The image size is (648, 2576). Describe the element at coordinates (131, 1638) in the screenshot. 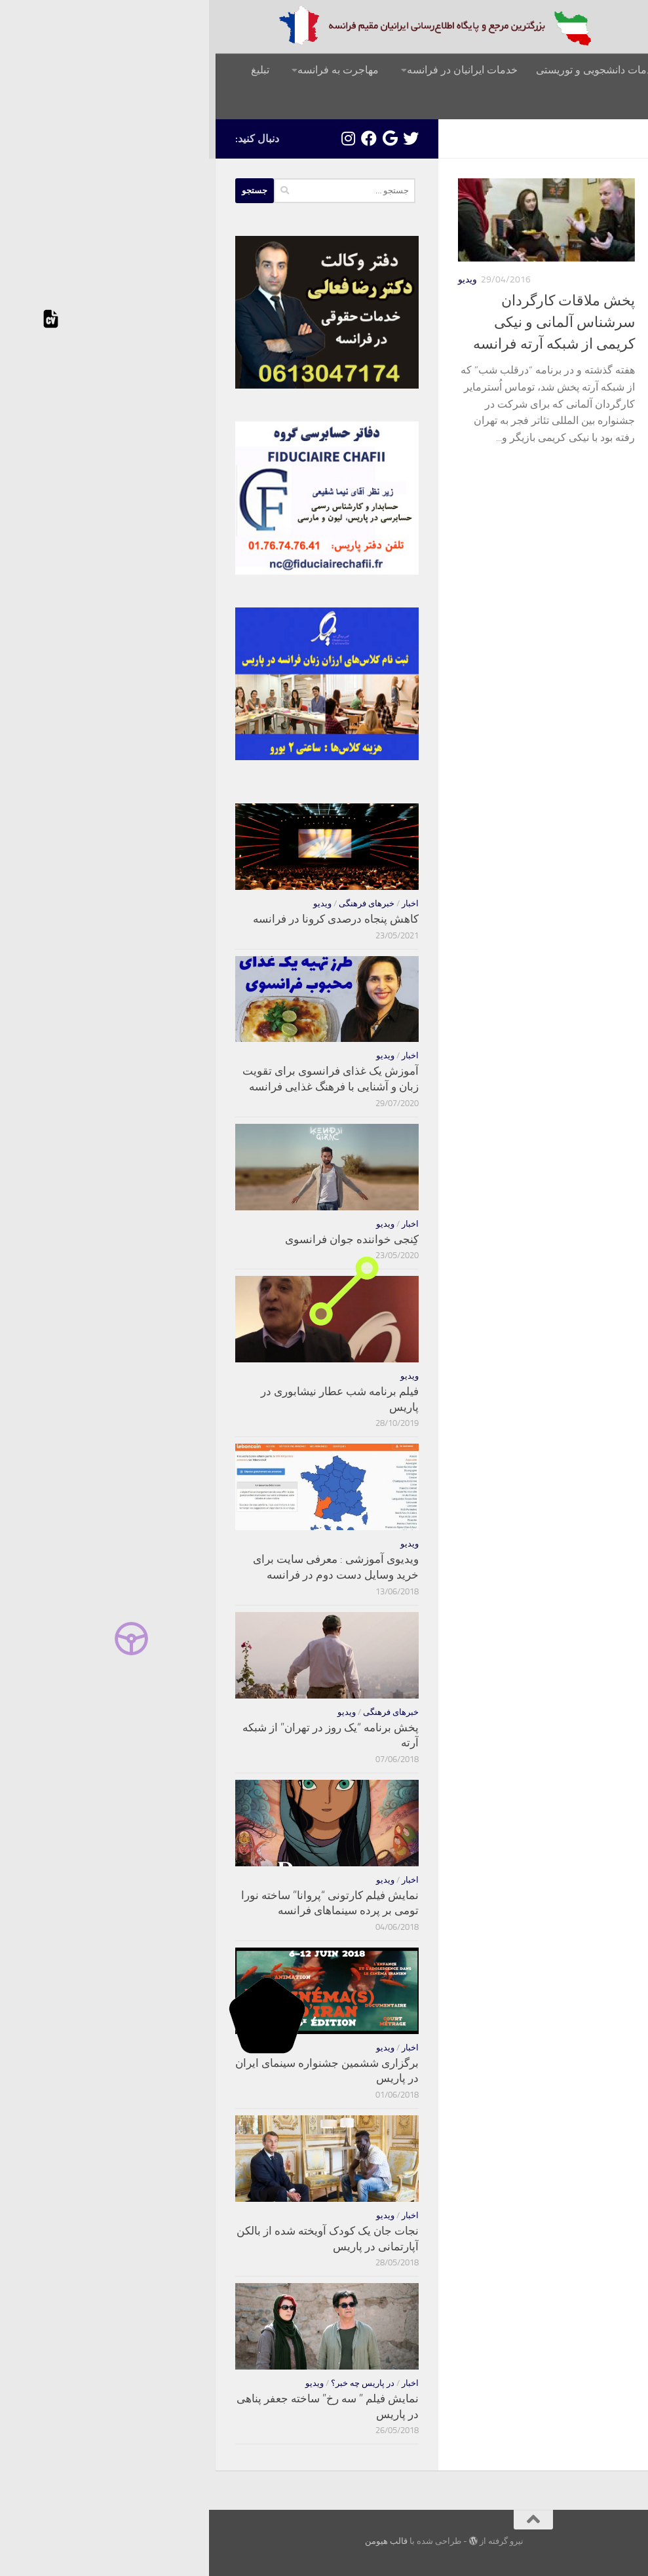

I see `access vehicle or driving controls` at that location.